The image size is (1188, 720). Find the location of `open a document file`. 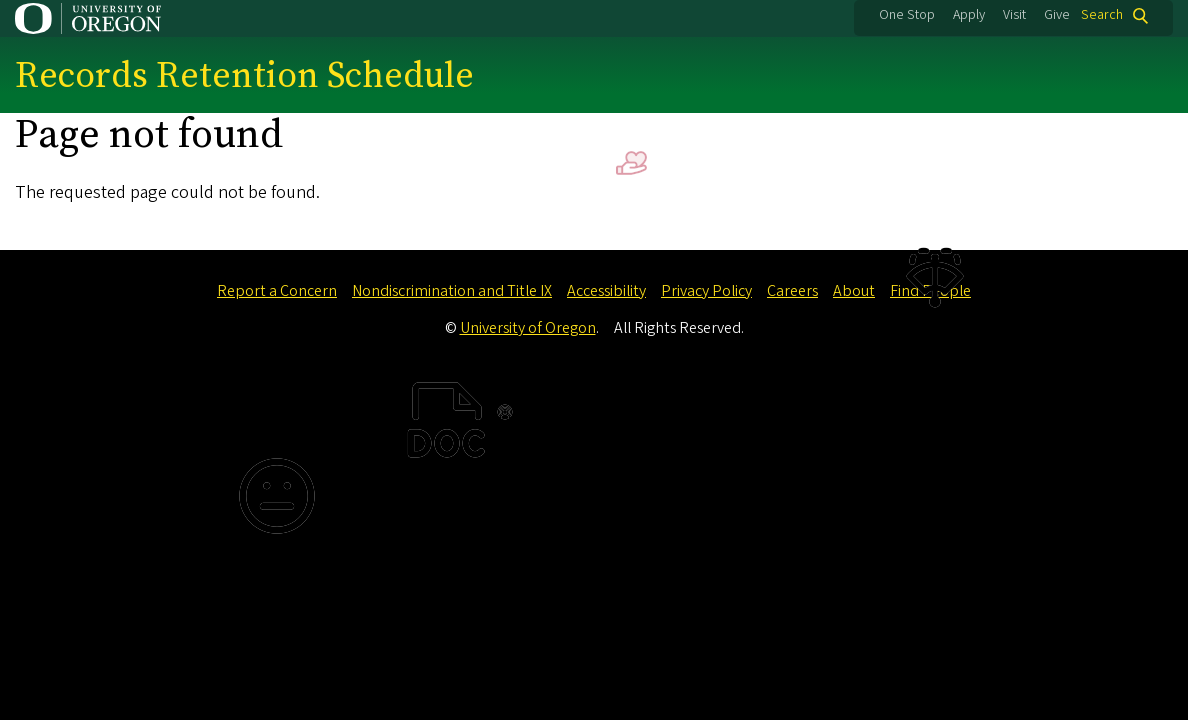

open a document file is located at coordinates (447, 423).